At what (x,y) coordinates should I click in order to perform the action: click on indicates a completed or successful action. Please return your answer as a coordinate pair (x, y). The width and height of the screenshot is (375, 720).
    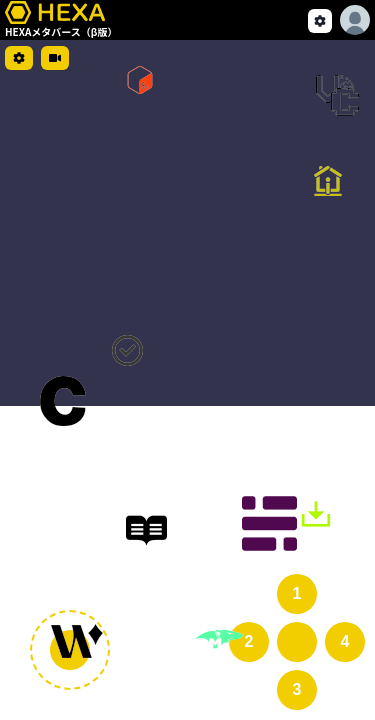
    Looking at the image, I should click on (127, 350).